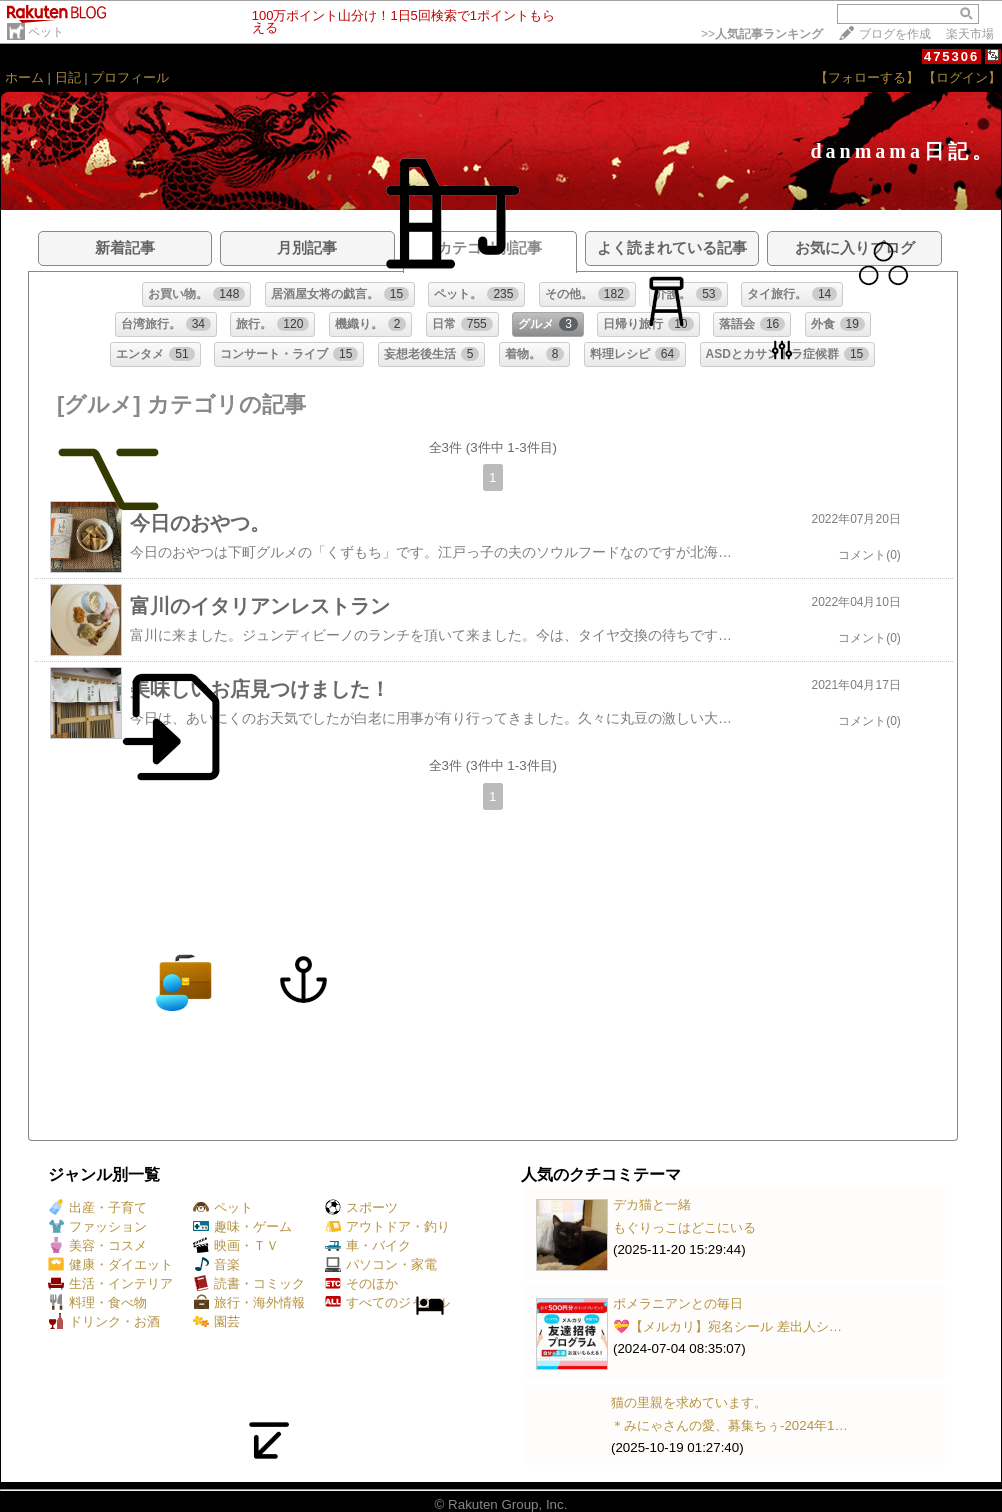 The width and height of the screenshot is (1002, 1512). I want to click on indicates a file has been moved to another location, so click(176, 727).